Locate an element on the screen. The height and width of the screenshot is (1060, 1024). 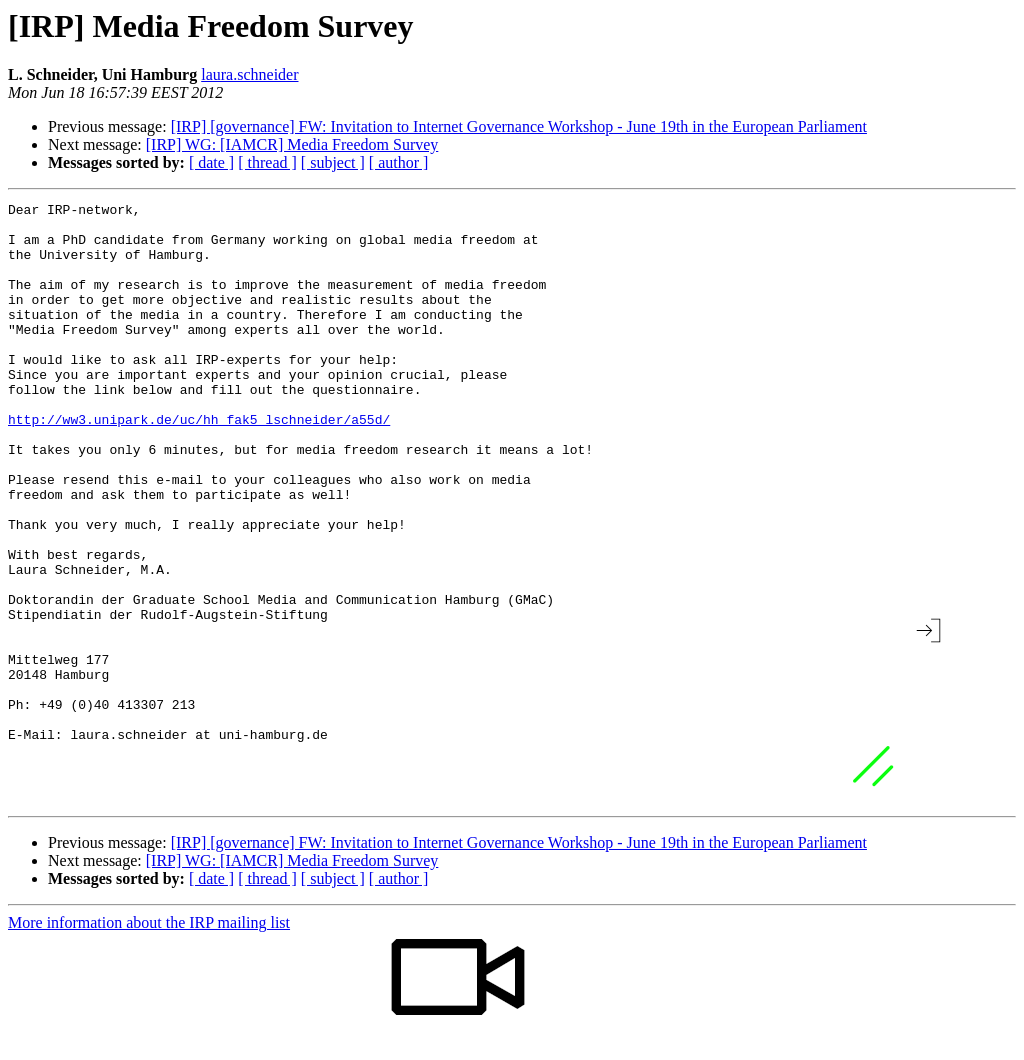
indicates a count or tally of two items is located at coordinates (874, 767).